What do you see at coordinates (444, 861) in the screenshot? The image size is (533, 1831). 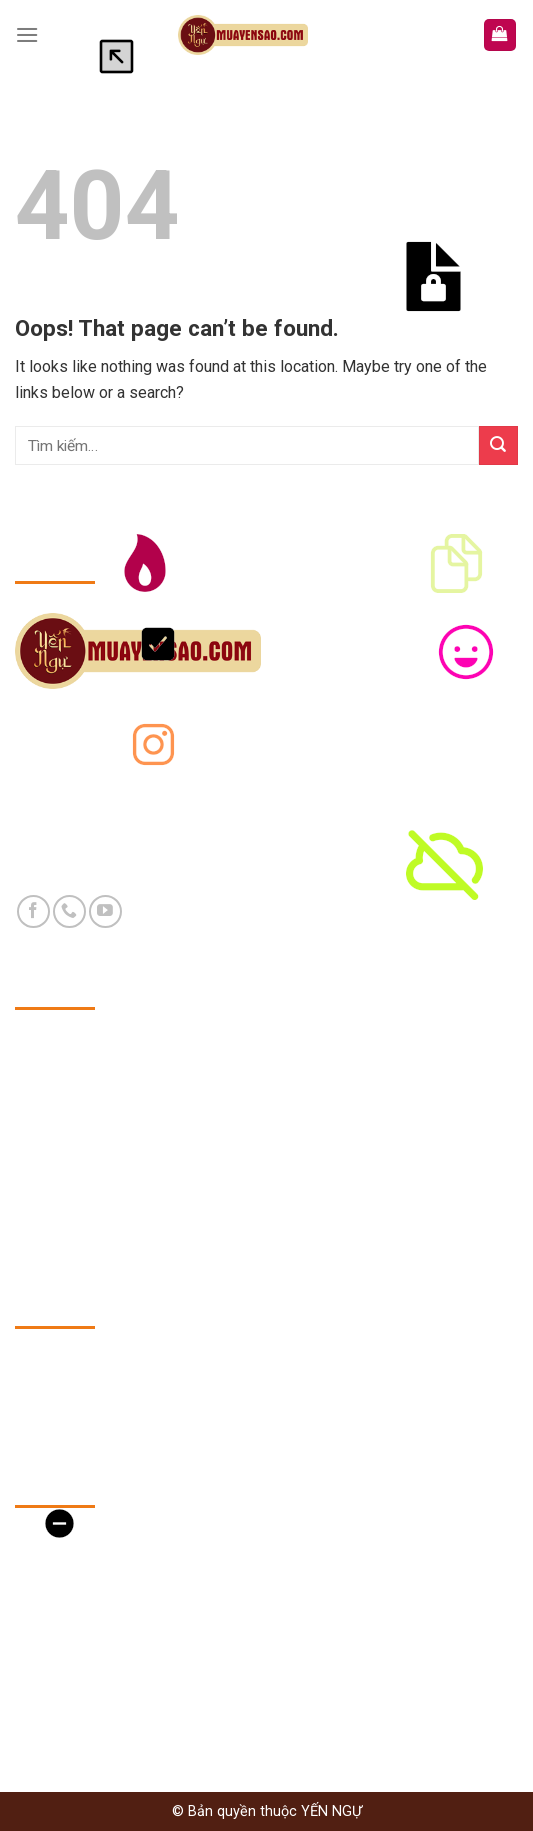 I see `indicates cloud sync is unavailable` at bounding box center [444, 861].